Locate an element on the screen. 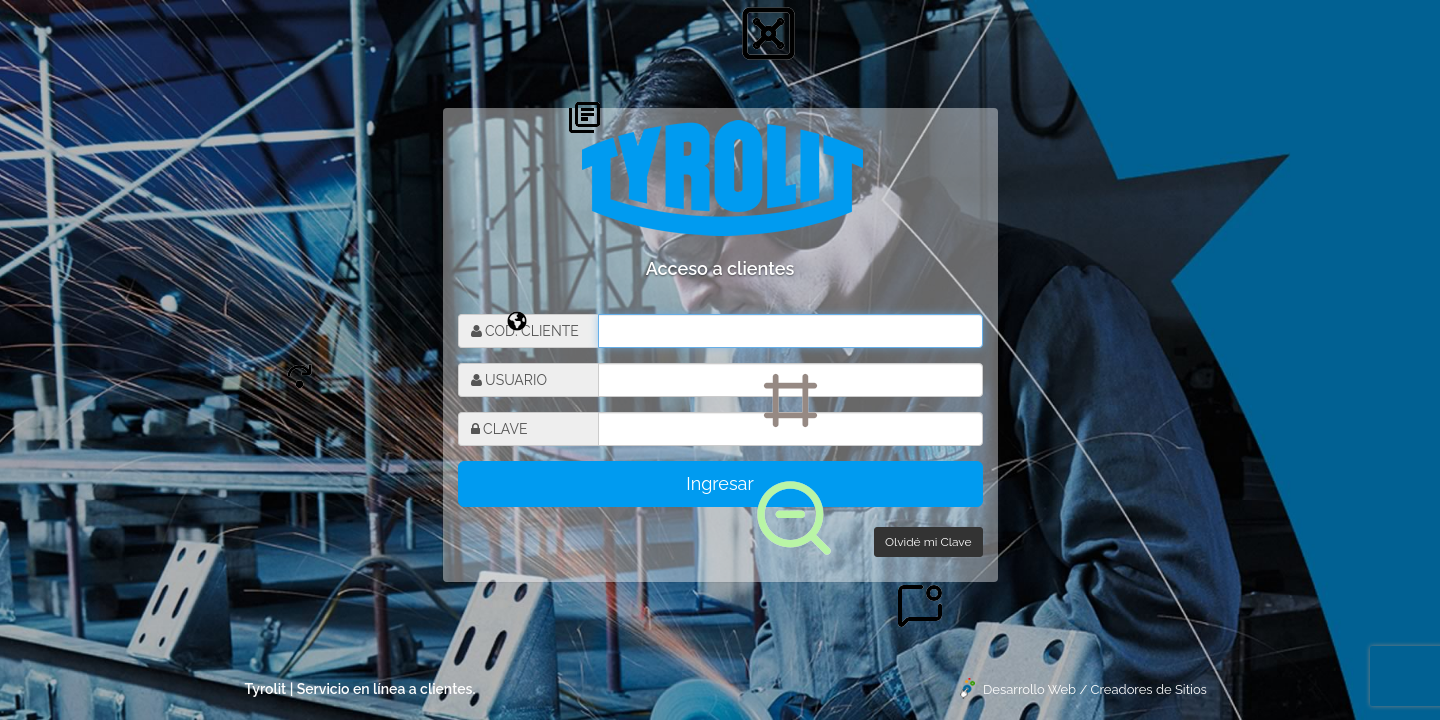  access secure storage or vault is located at coordinates (768, 33).